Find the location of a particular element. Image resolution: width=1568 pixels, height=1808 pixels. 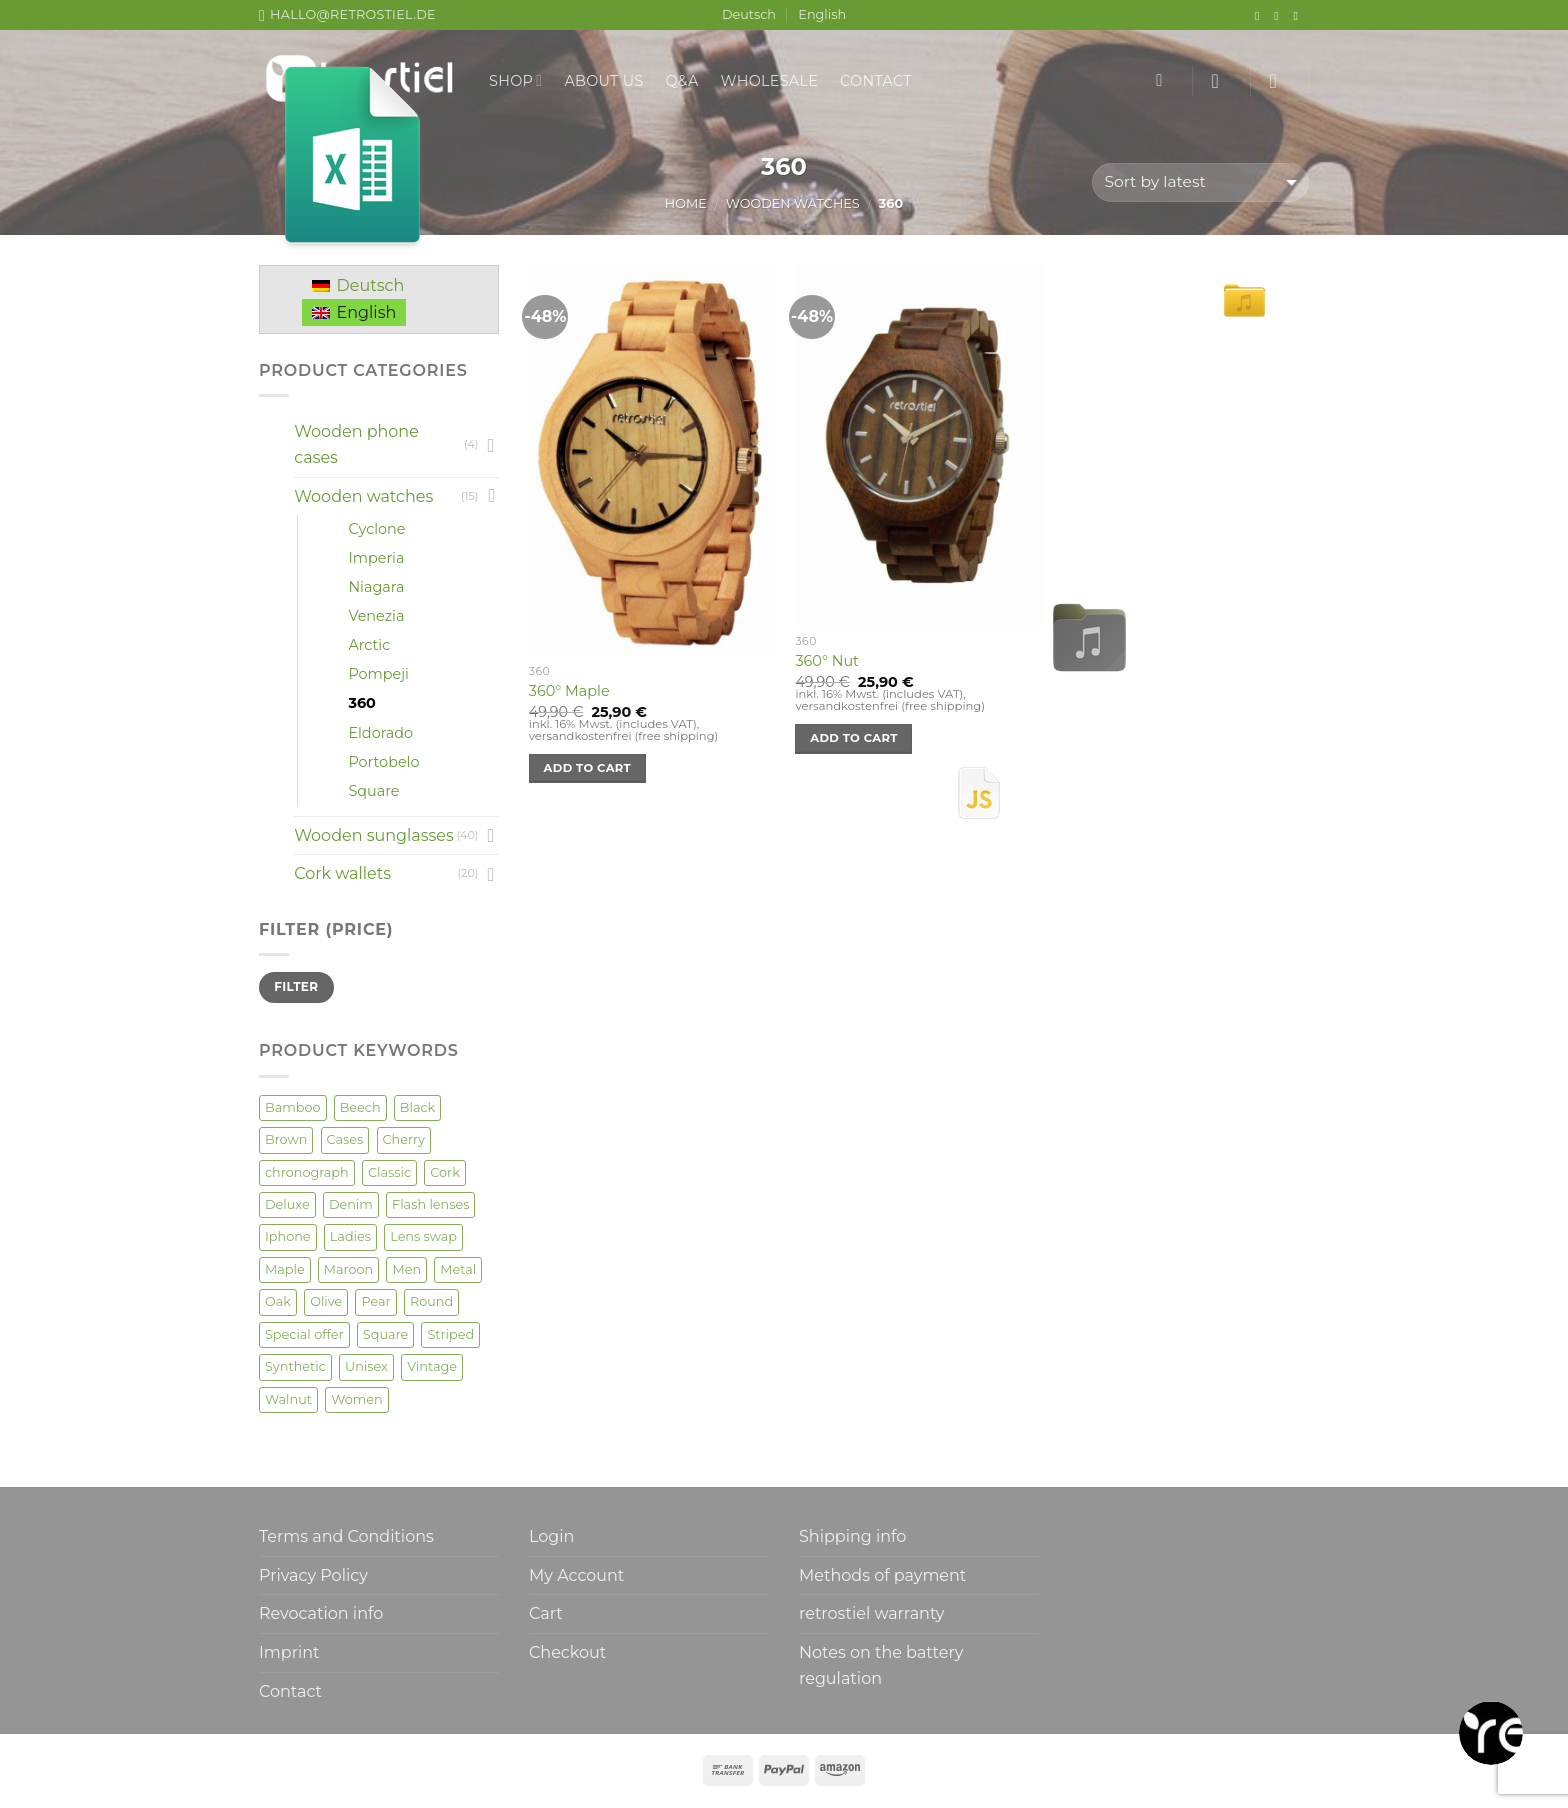

open your music folder is located at coordinates (1089, 637).